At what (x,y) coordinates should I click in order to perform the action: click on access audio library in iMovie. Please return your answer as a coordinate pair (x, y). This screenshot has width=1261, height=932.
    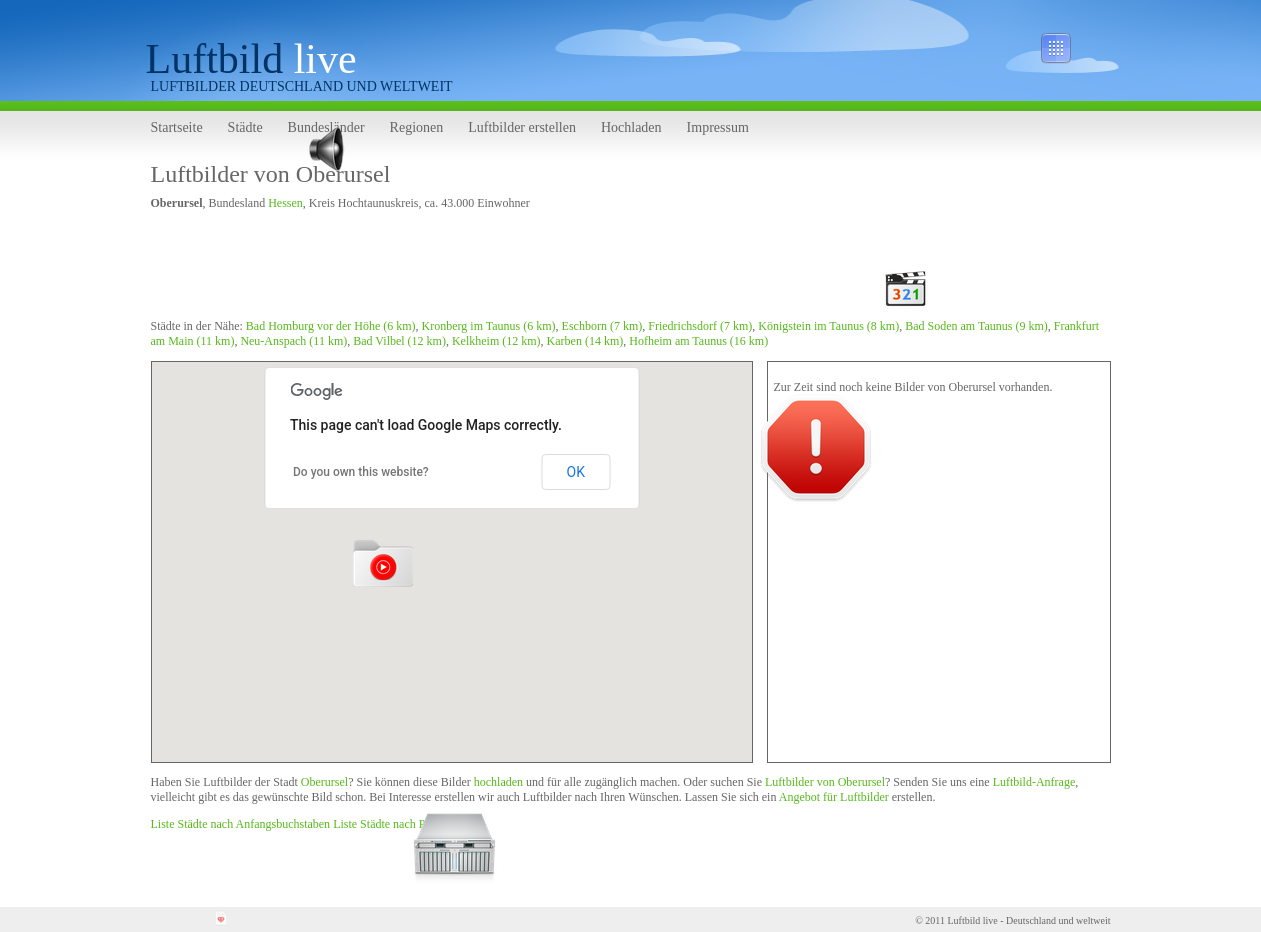
    Looking at the image, I should click on (327, 149).